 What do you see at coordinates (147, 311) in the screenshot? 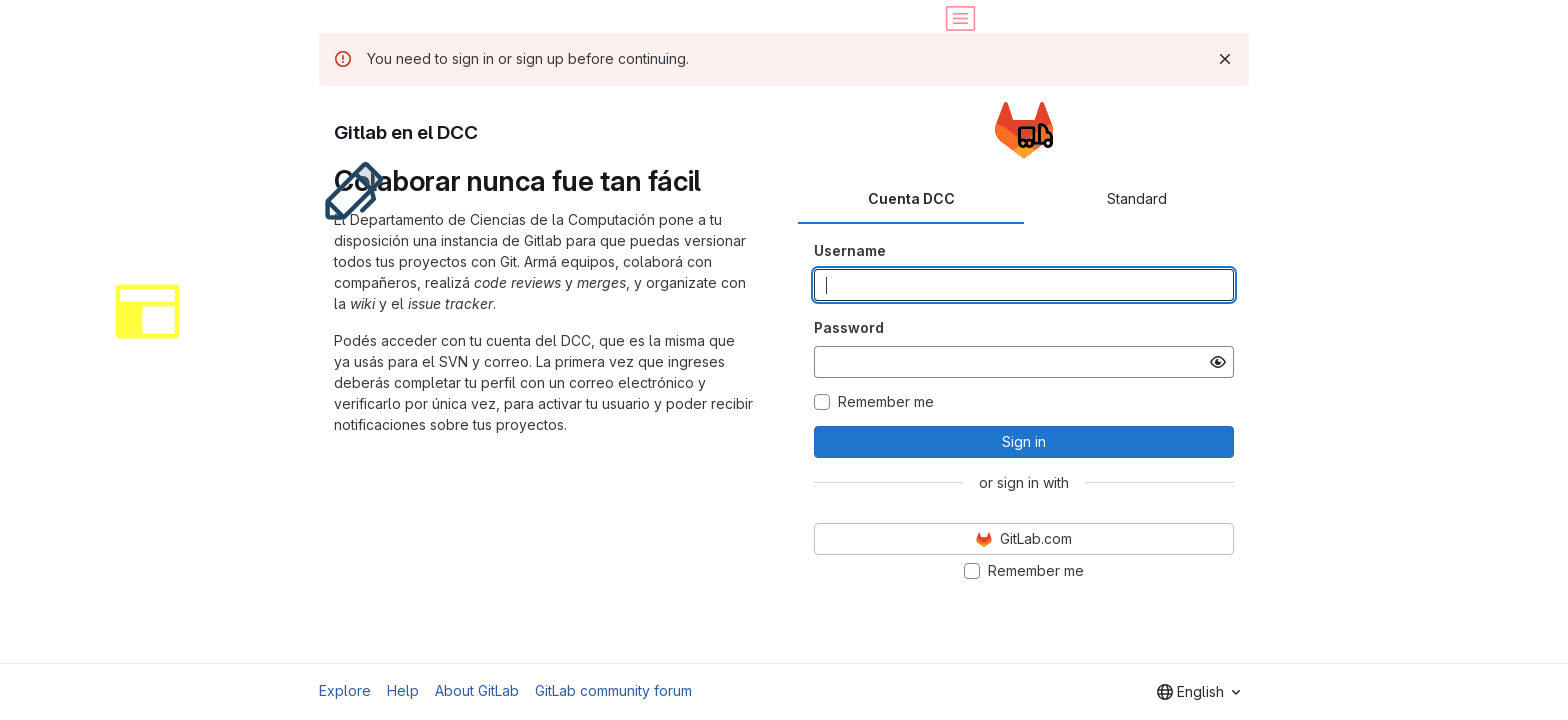
I see `switch to layout view` at bounding box center [147, 311].